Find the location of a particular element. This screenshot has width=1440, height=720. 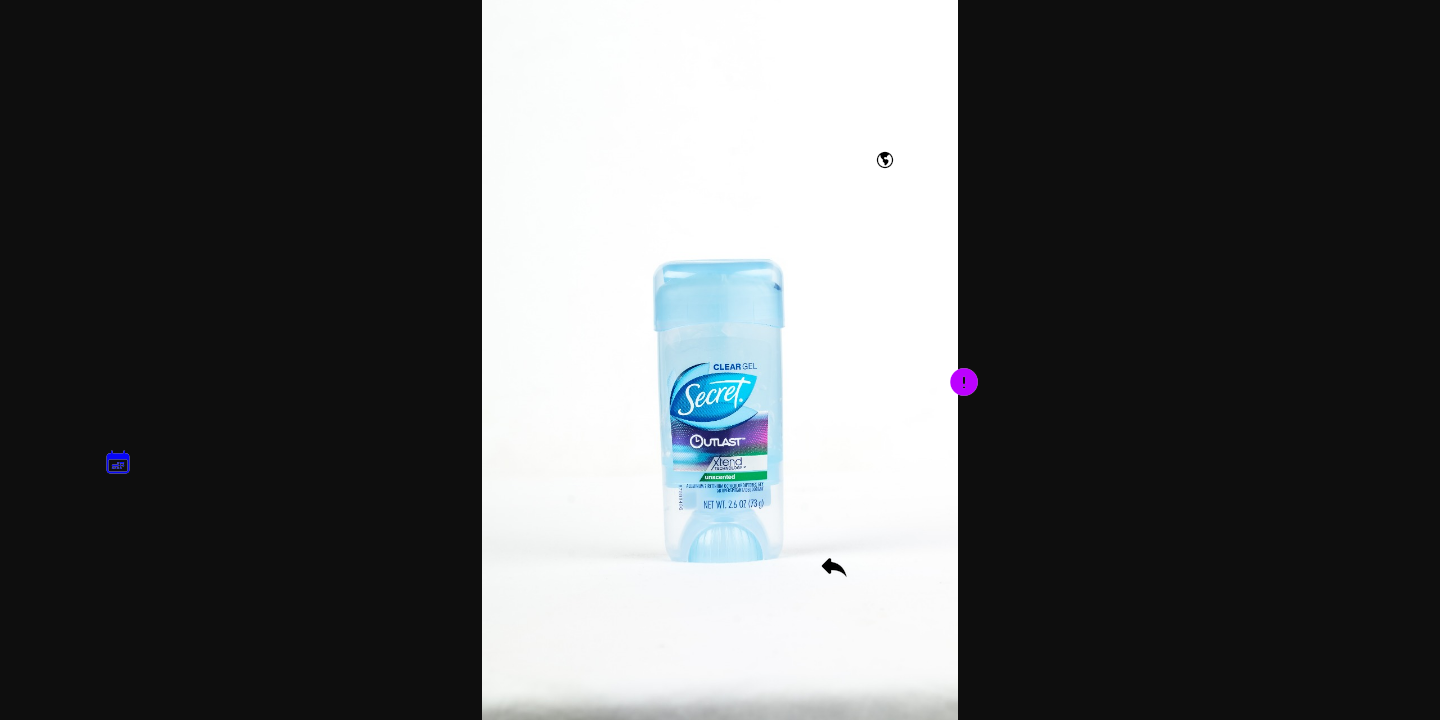

select a date range is located at coordinates (118, 462).